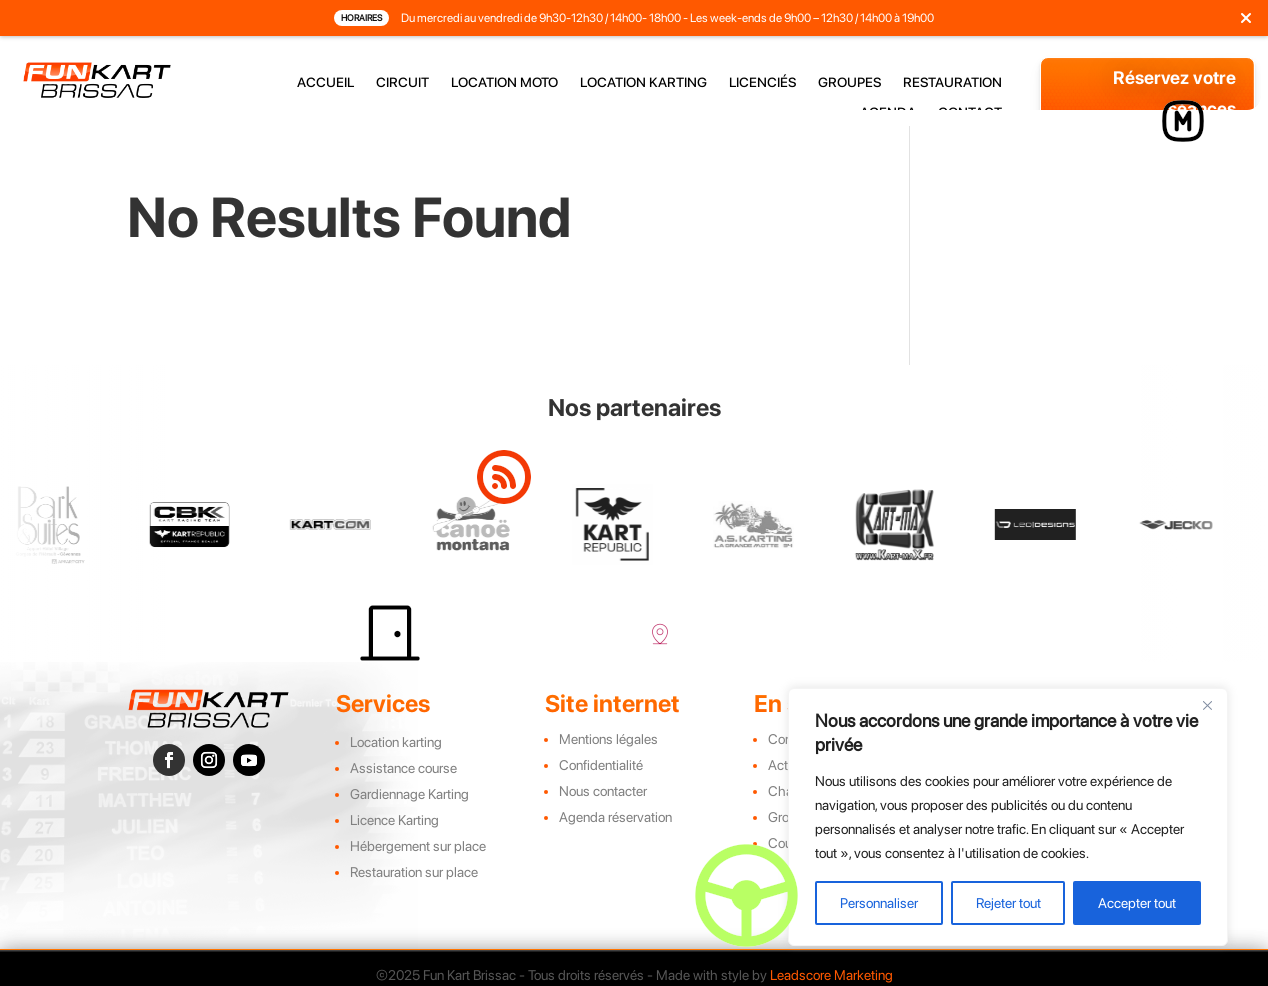 This screenshot has width=1268, height=986. Describe the element at coordinates (660, 634) in the screenshot. I see `view location on map` at that location.